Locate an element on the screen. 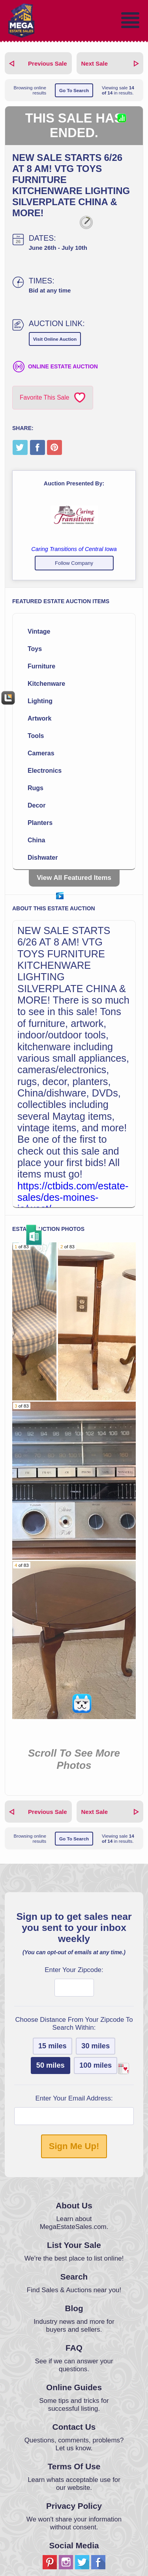 This screenshot has height=2576, width=148. open lite-xl text editor is located at coordinates (8, 698).